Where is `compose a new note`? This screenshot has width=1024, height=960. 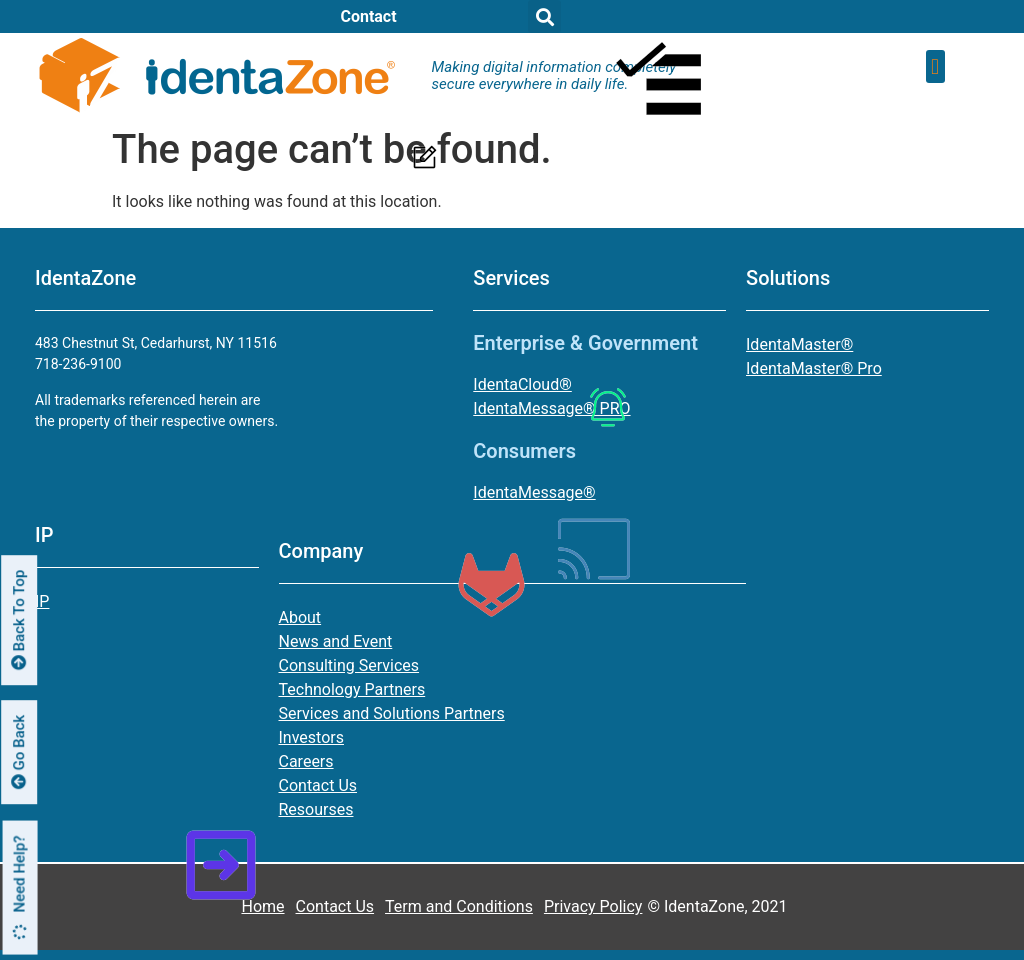
compose a new note is located at coordinates (424, 157).